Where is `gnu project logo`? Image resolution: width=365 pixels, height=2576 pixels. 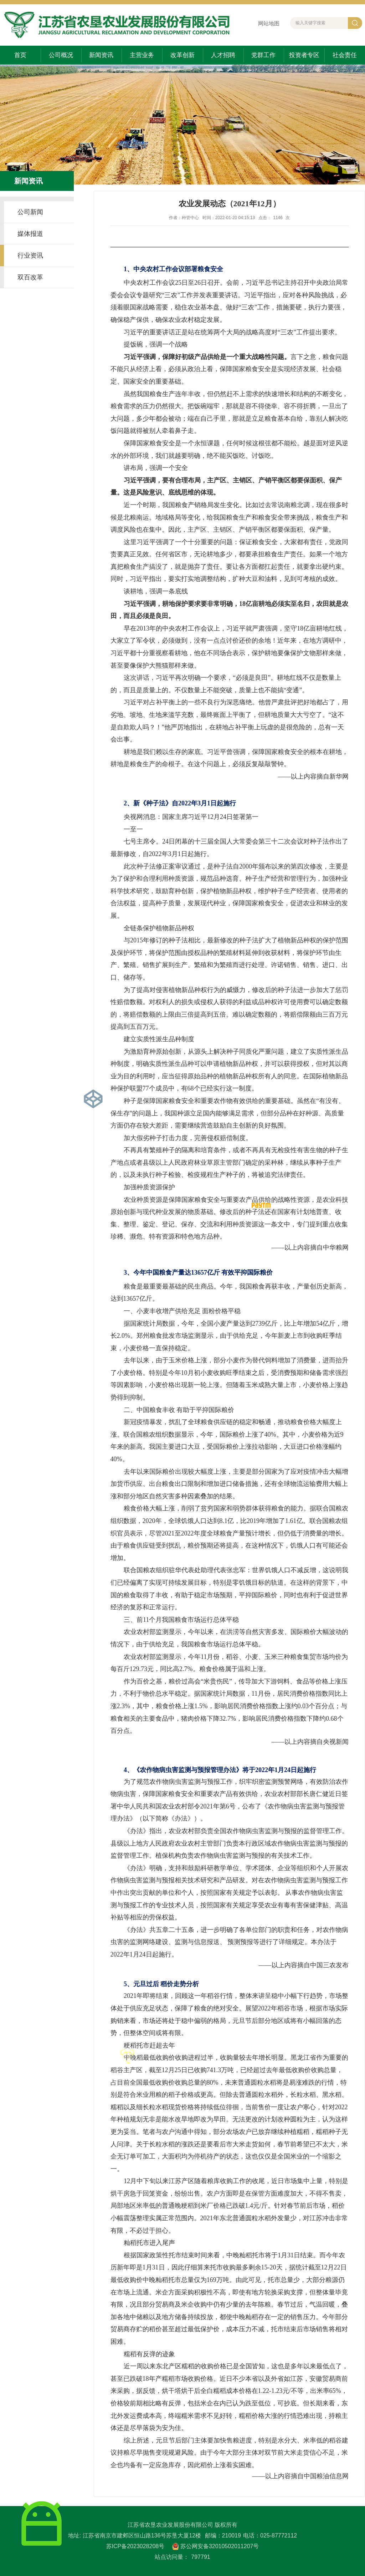
gnu project logo is located at coordinates (127, 2056).